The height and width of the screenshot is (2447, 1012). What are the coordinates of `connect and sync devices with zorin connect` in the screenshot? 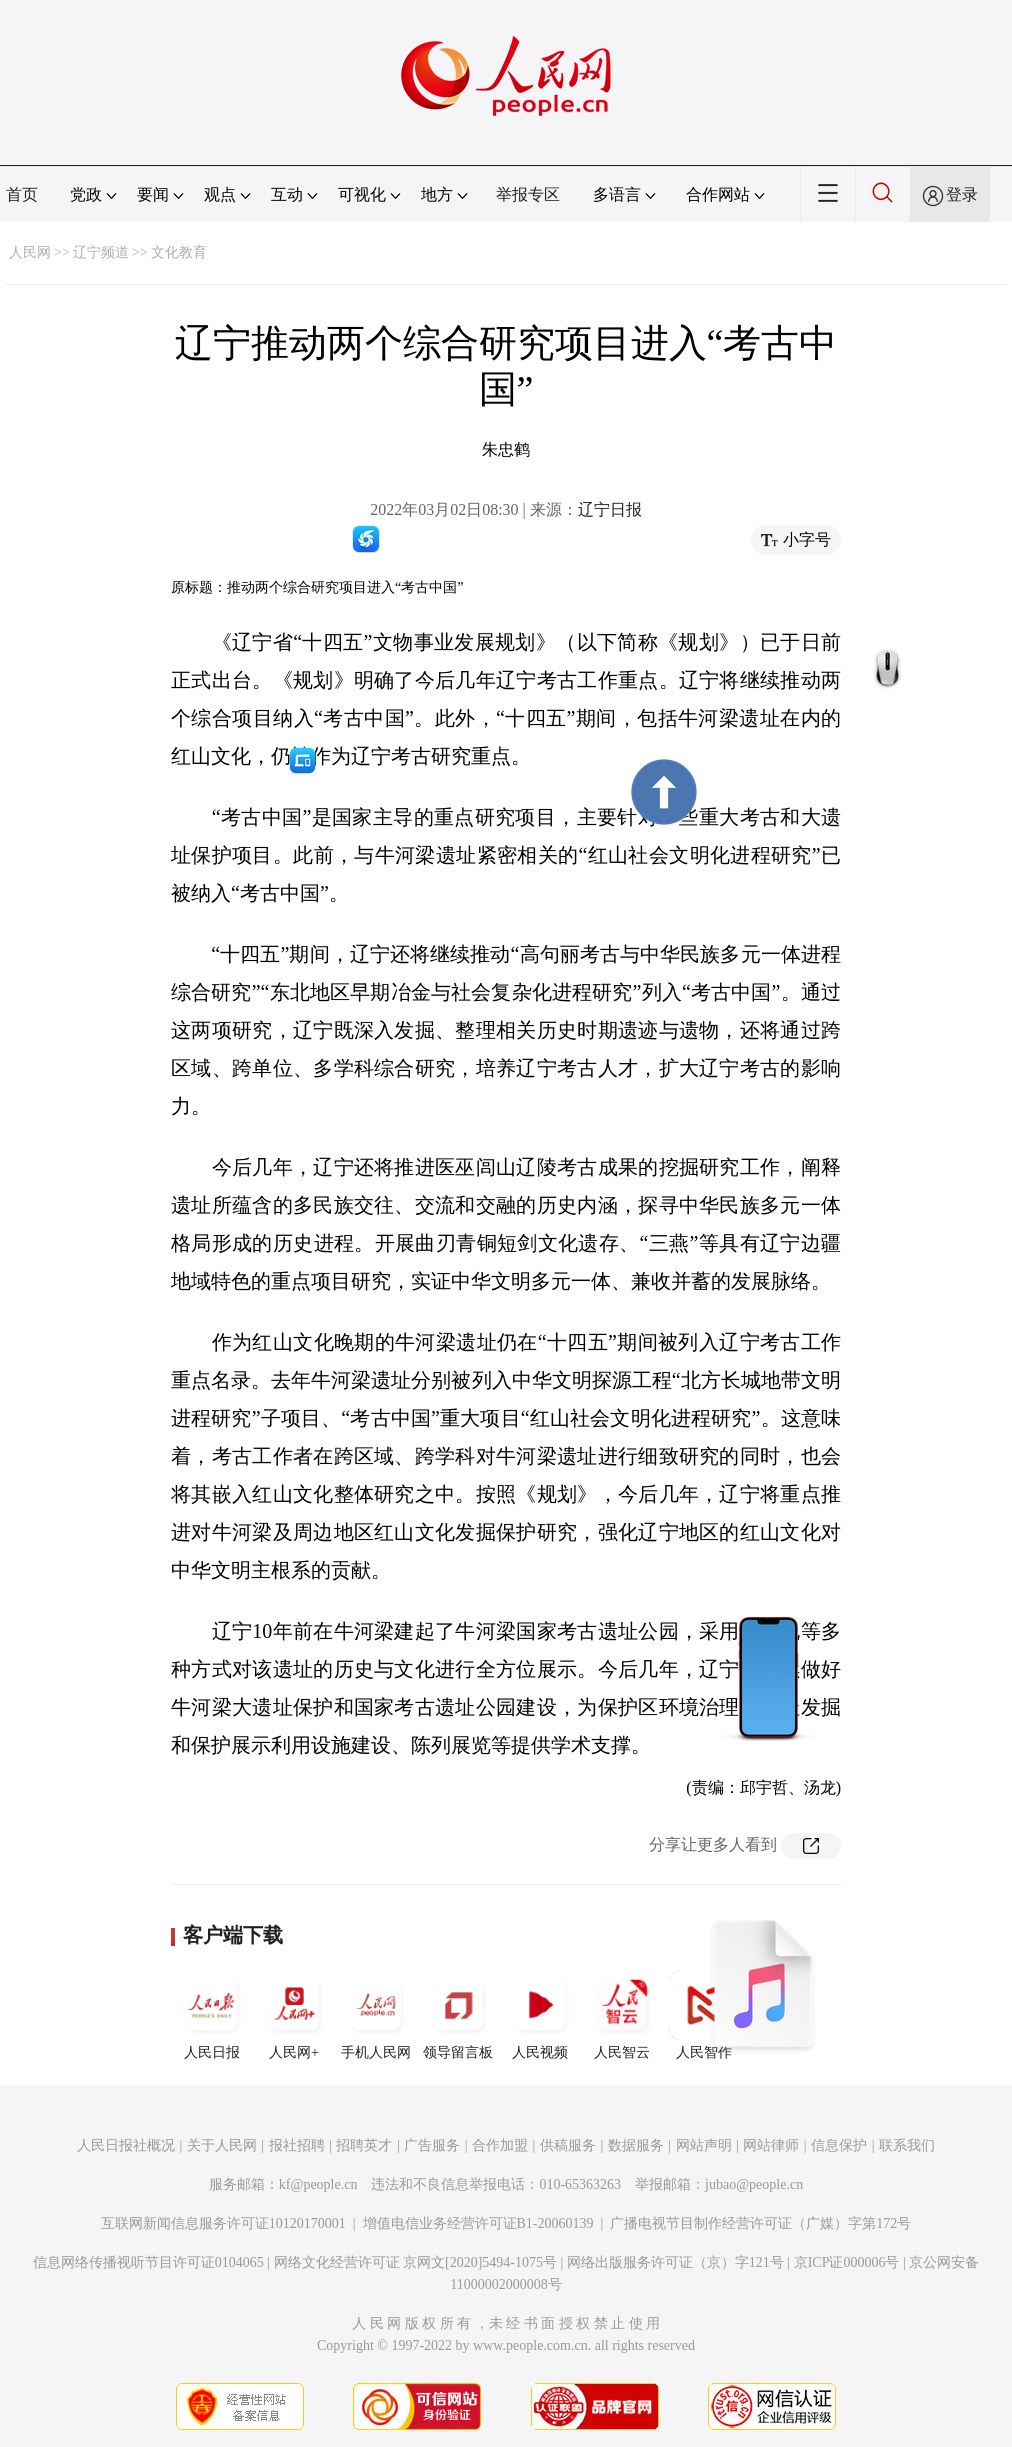 It's located at (302, 760).